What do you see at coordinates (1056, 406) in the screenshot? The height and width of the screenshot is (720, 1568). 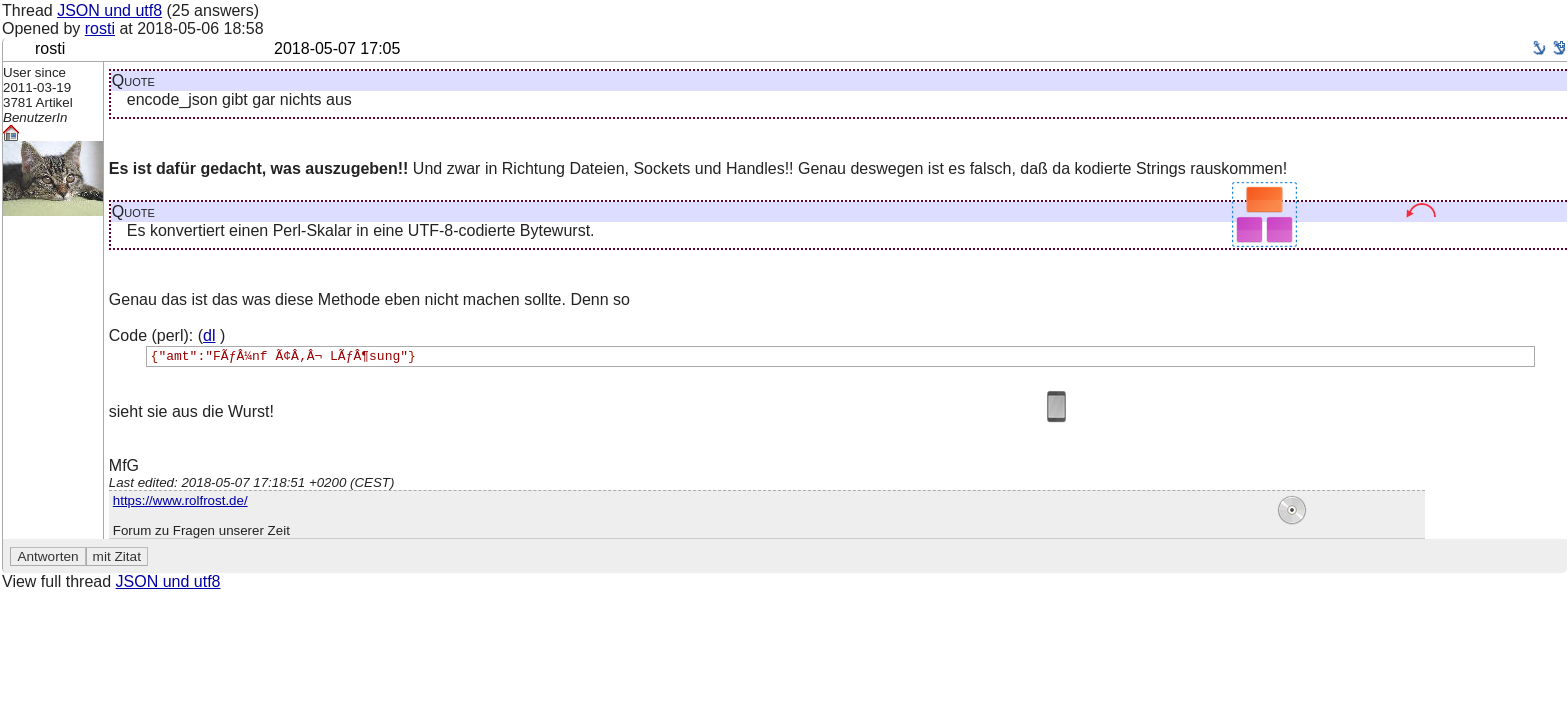 I see `indicates a mobile device or smartphone` at bounding box center [1056, 406].